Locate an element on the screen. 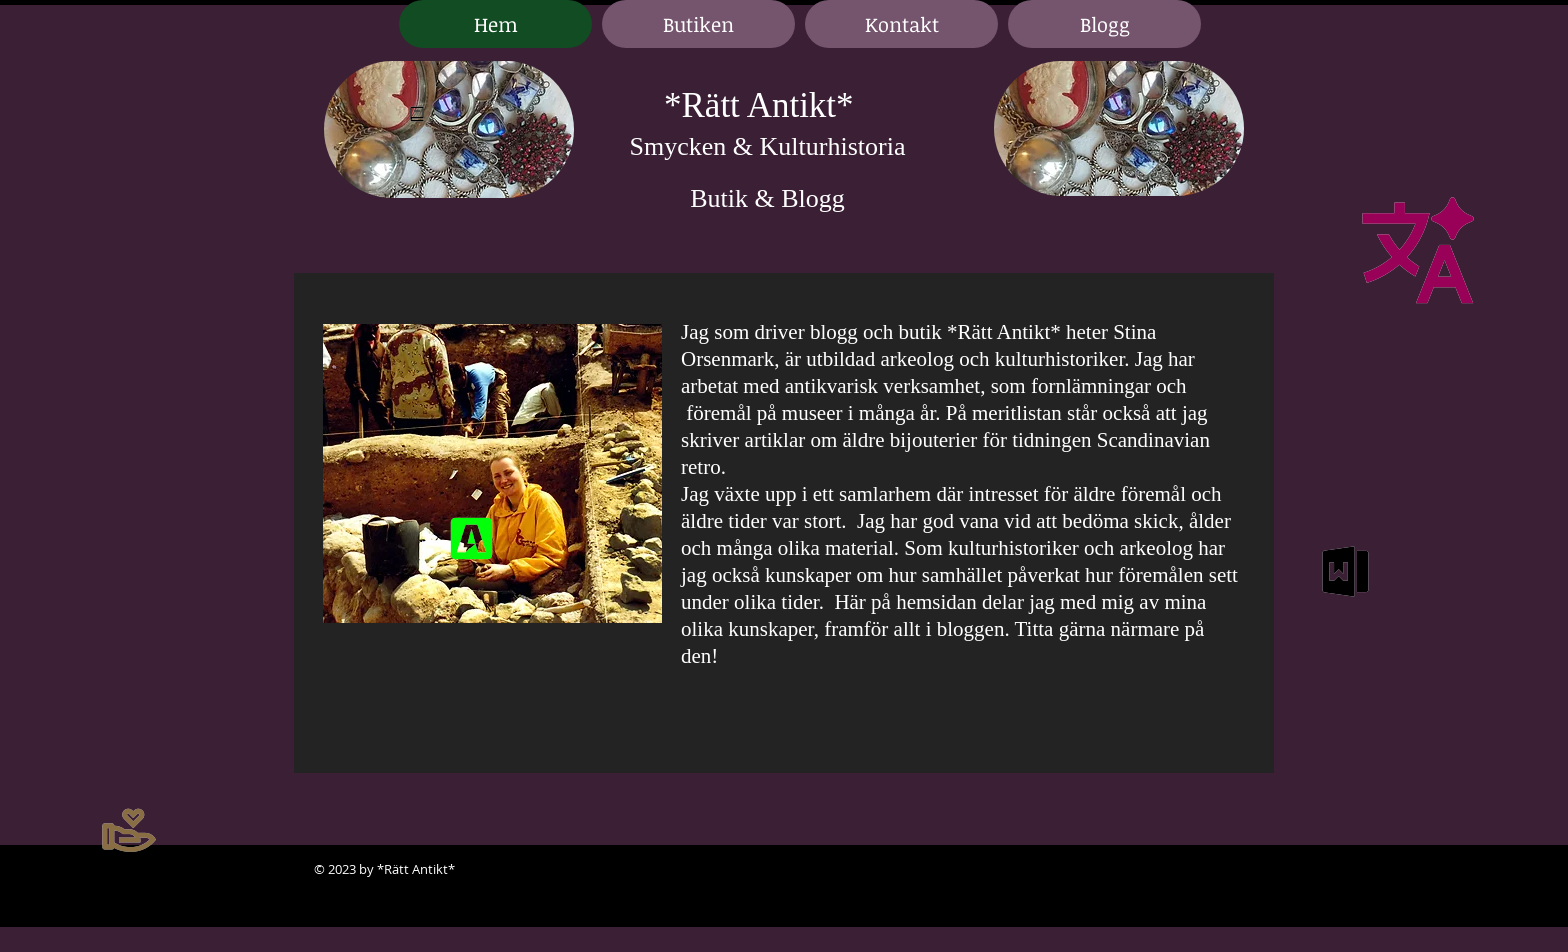  buysellads logo is located at coordinates (471, 538).